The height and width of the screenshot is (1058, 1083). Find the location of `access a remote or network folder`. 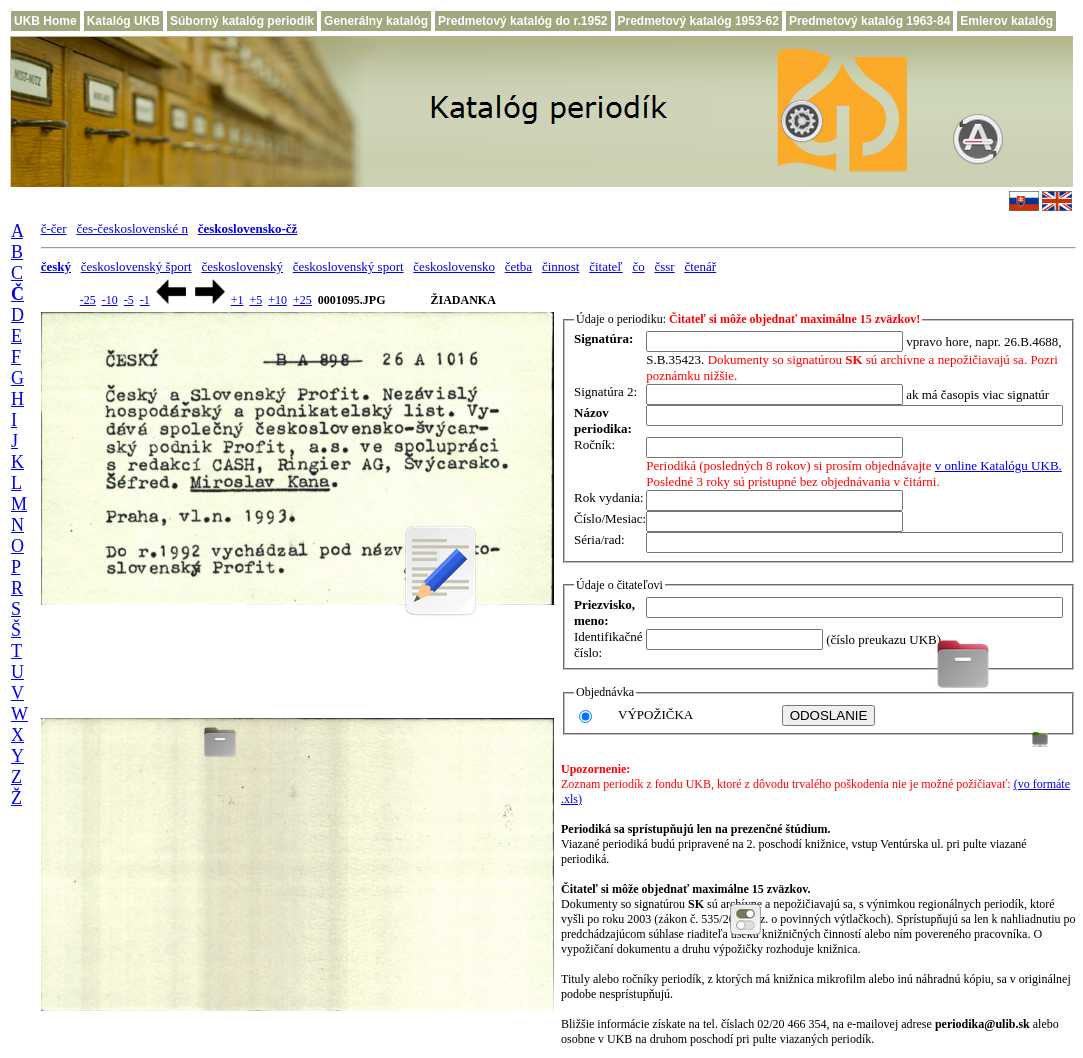

access a remote or network folder is located at coordinates (1040, 739).